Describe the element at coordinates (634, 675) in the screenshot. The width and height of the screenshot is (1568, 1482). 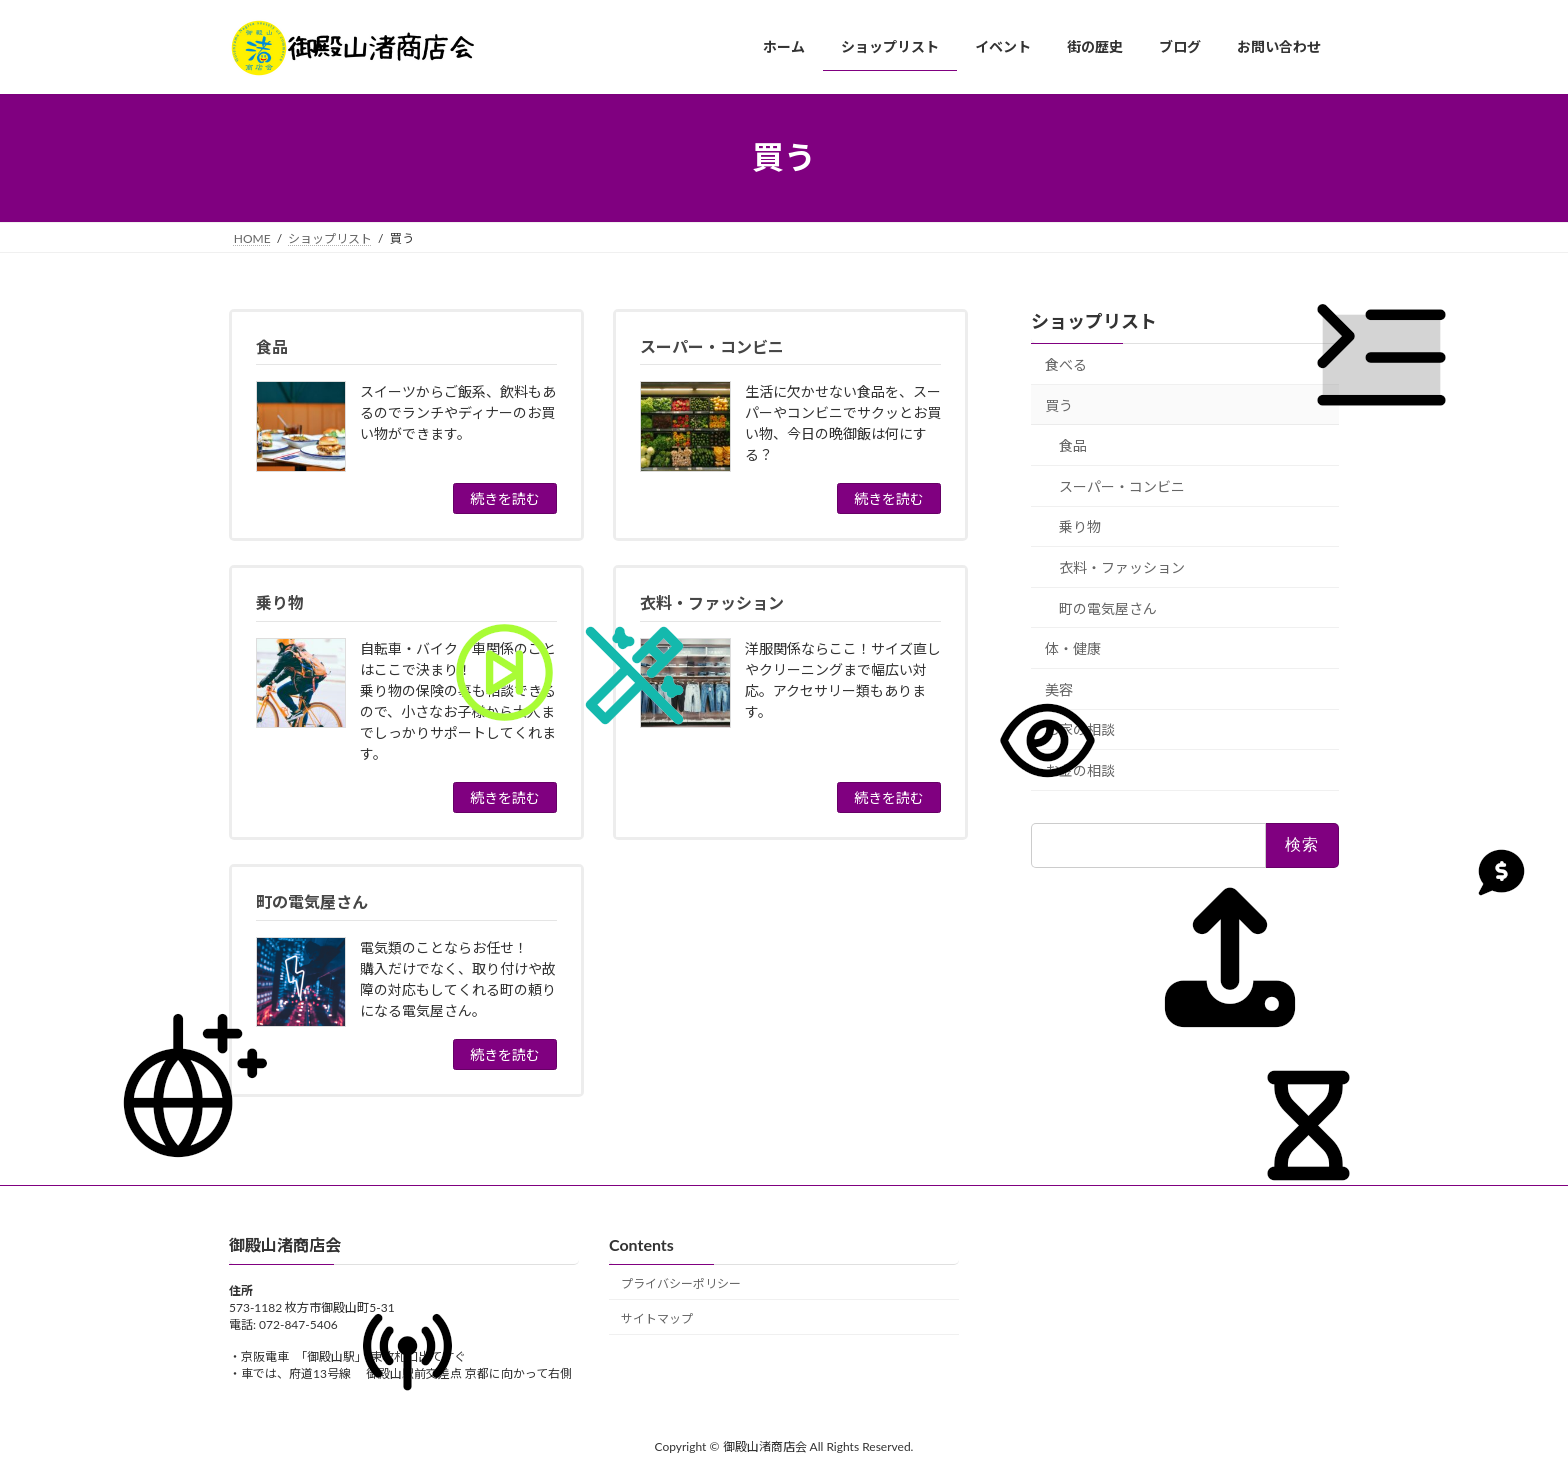
I see `disable magic wand or auto-enhance feature` at that location.